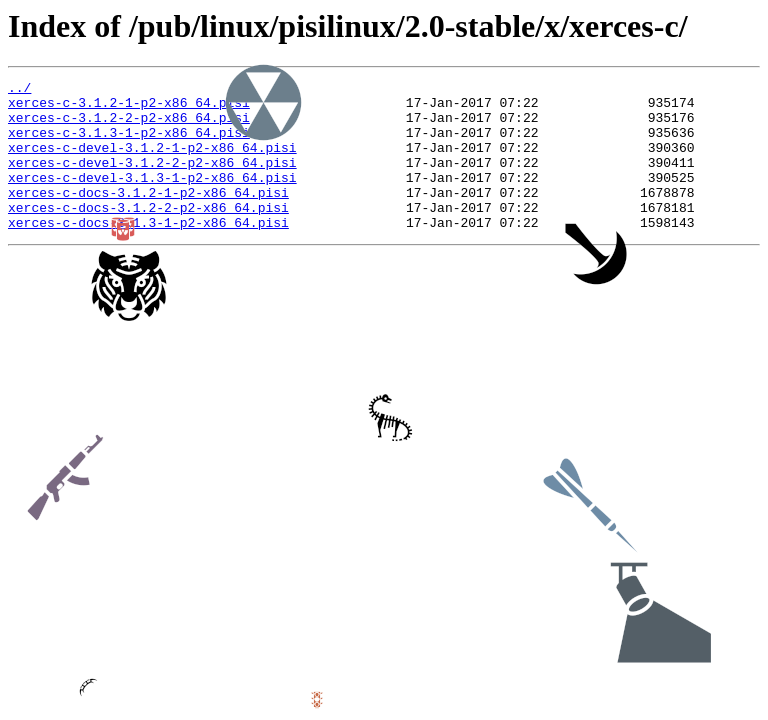 Image resolution: width=768 pixels, height=720 pixels. I want to click on indicates ready status or go signal, so click(317, 700).